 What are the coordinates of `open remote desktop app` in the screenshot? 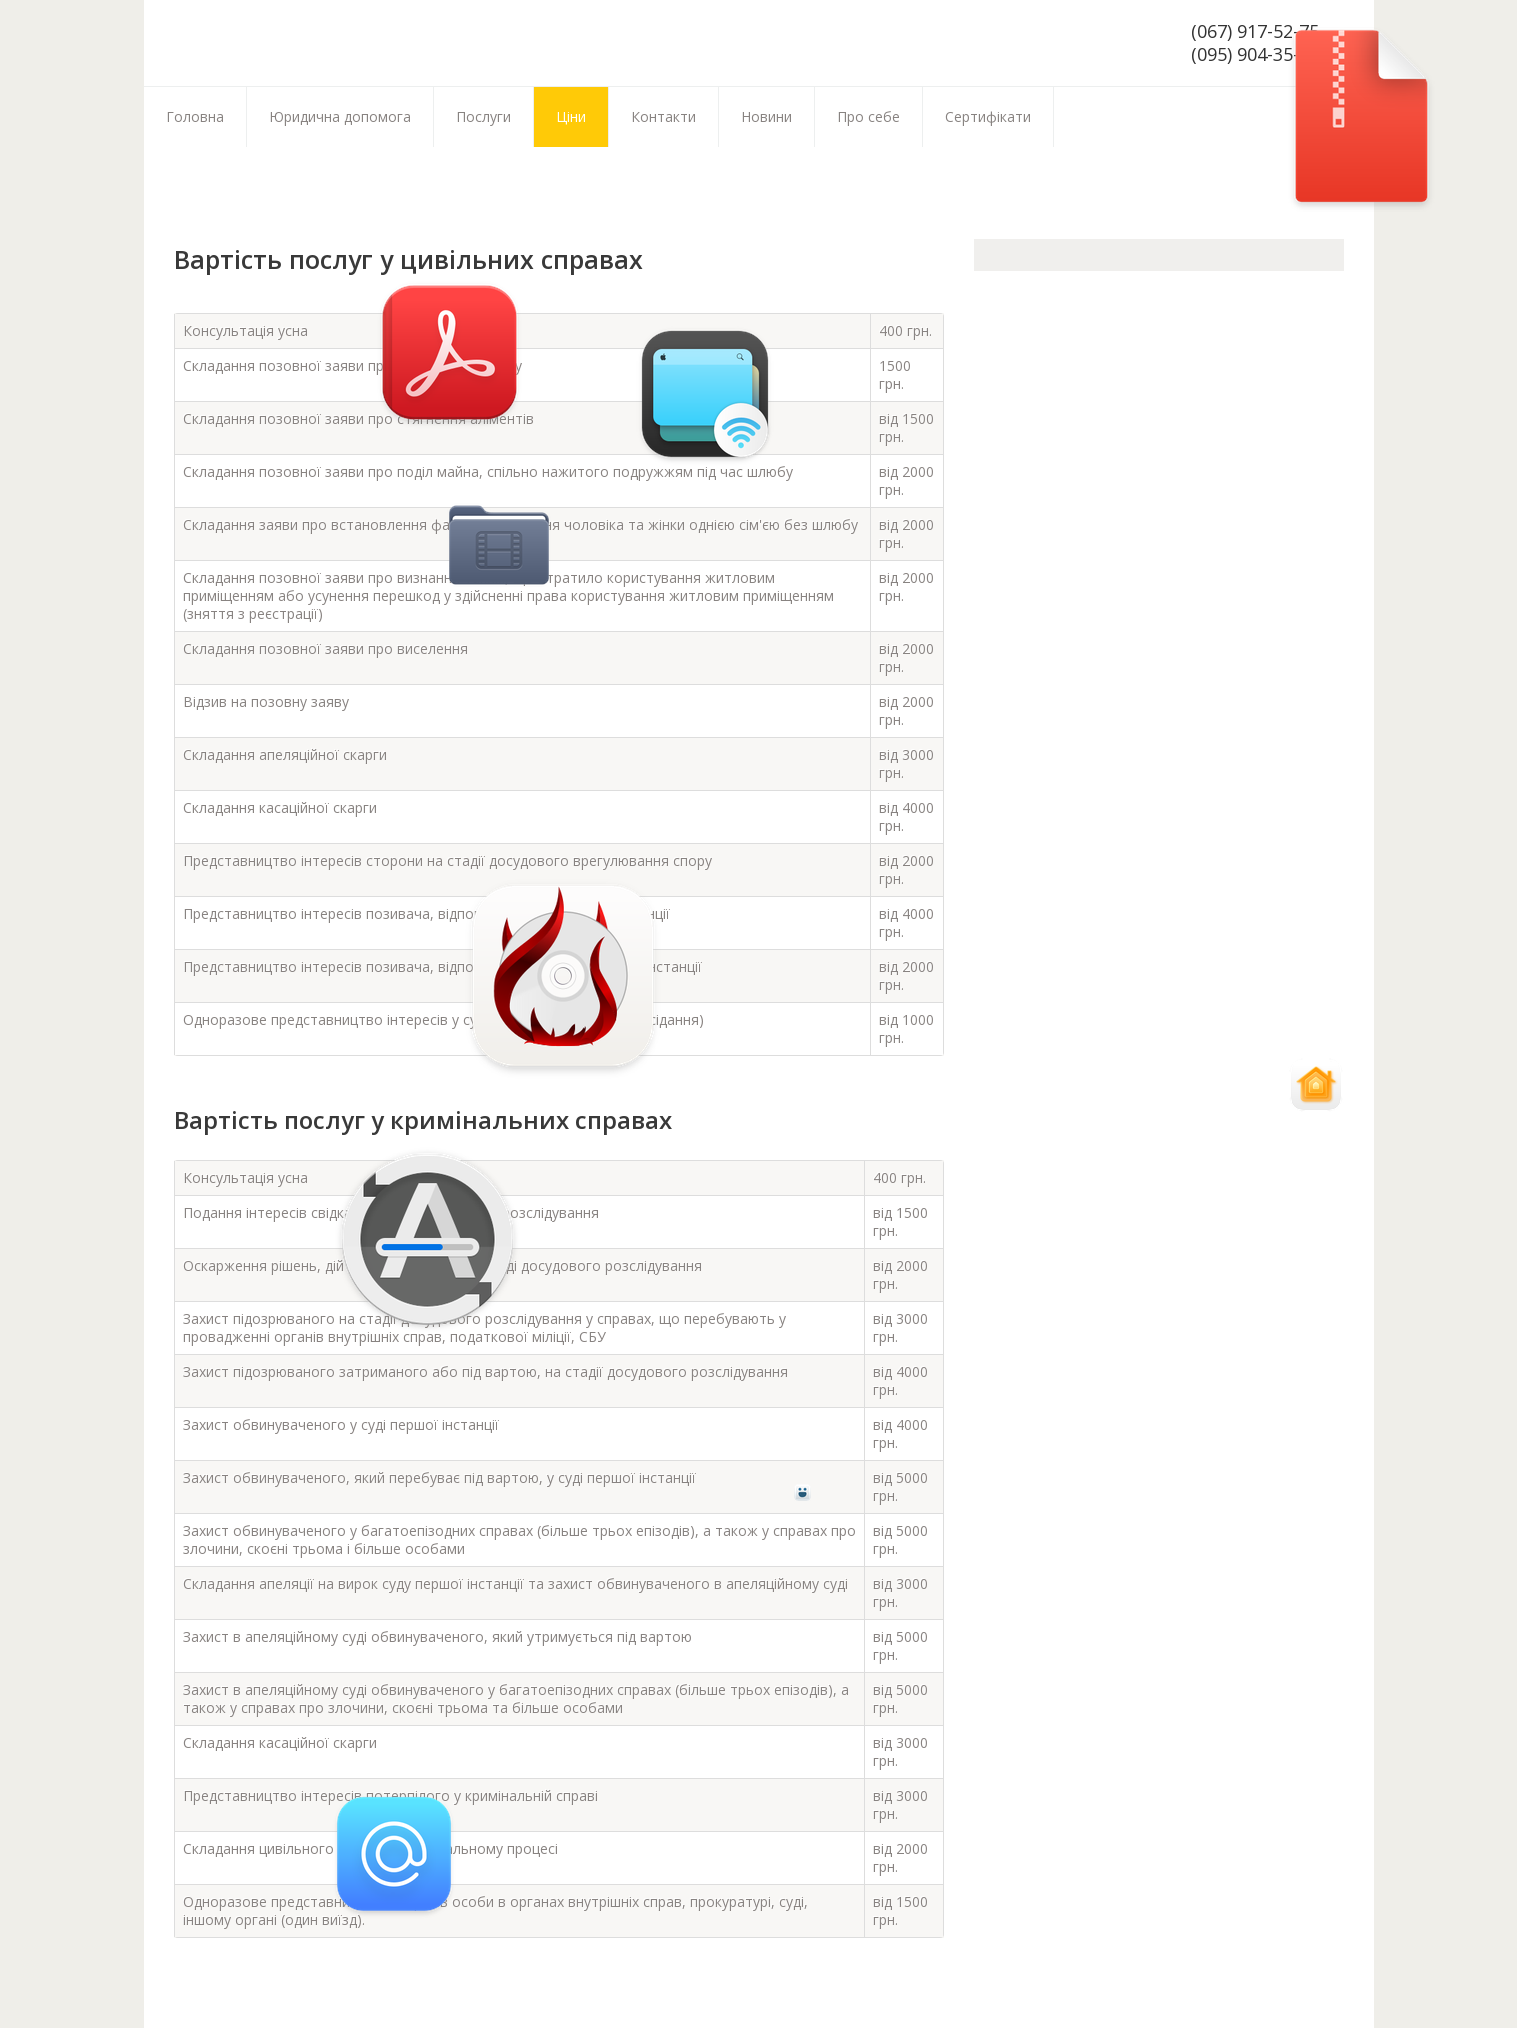 It's located at (705, 394).